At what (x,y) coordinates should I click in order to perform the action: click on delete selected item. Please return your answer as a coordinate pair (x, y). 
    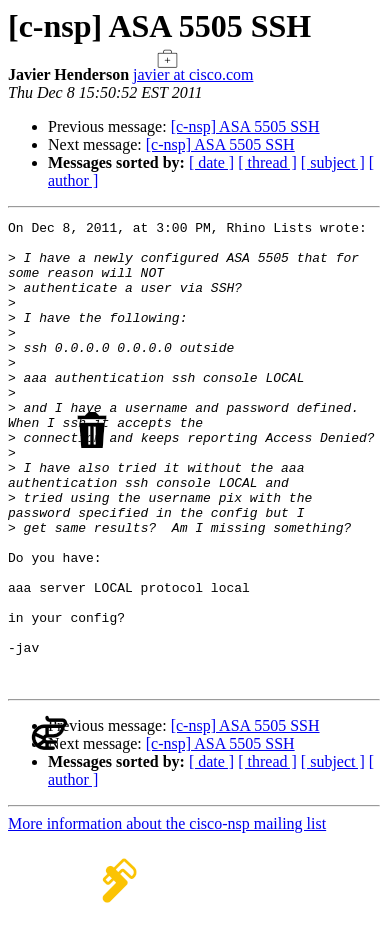
    Looking at the image, I should click on (92, 430).